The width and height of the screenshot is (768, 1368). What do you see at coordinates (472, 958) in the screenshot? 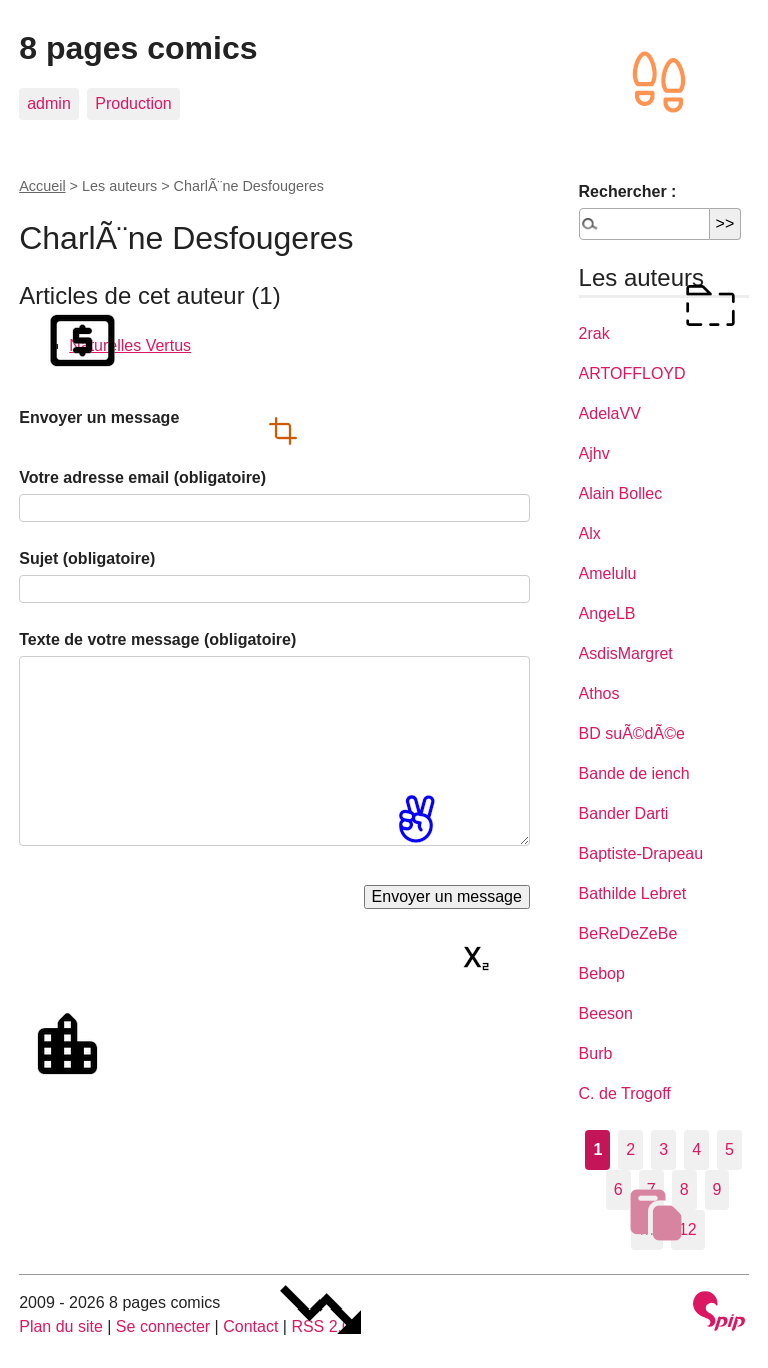
I see `format text as subscript` at bounding box center [472, 958].